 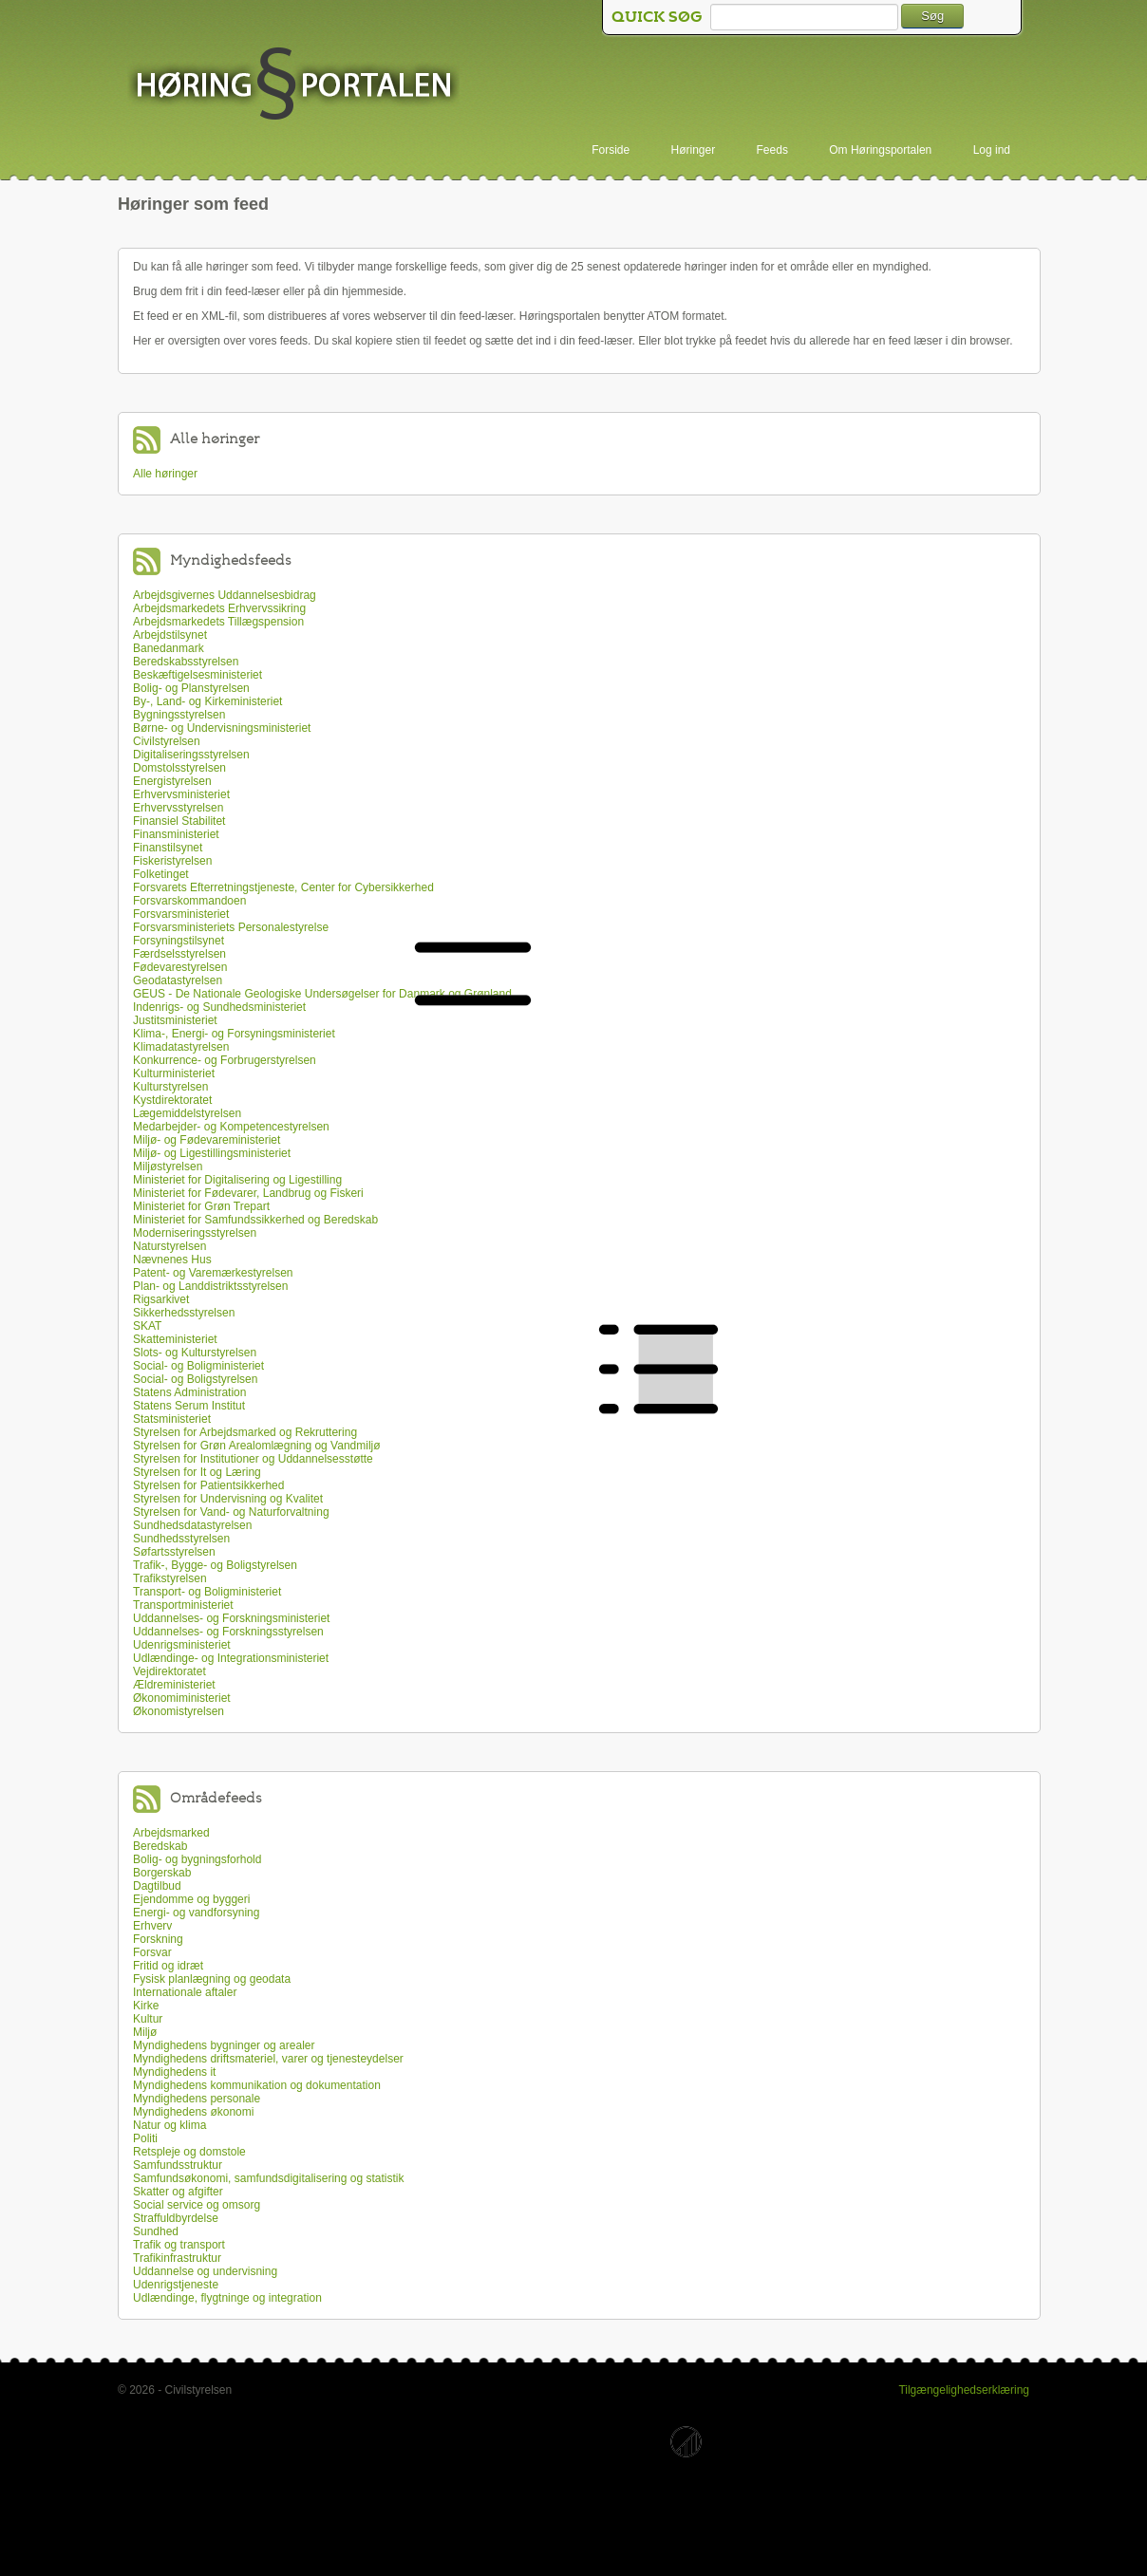 I want to click on view items in a list format, so click(x=658, y=1369).